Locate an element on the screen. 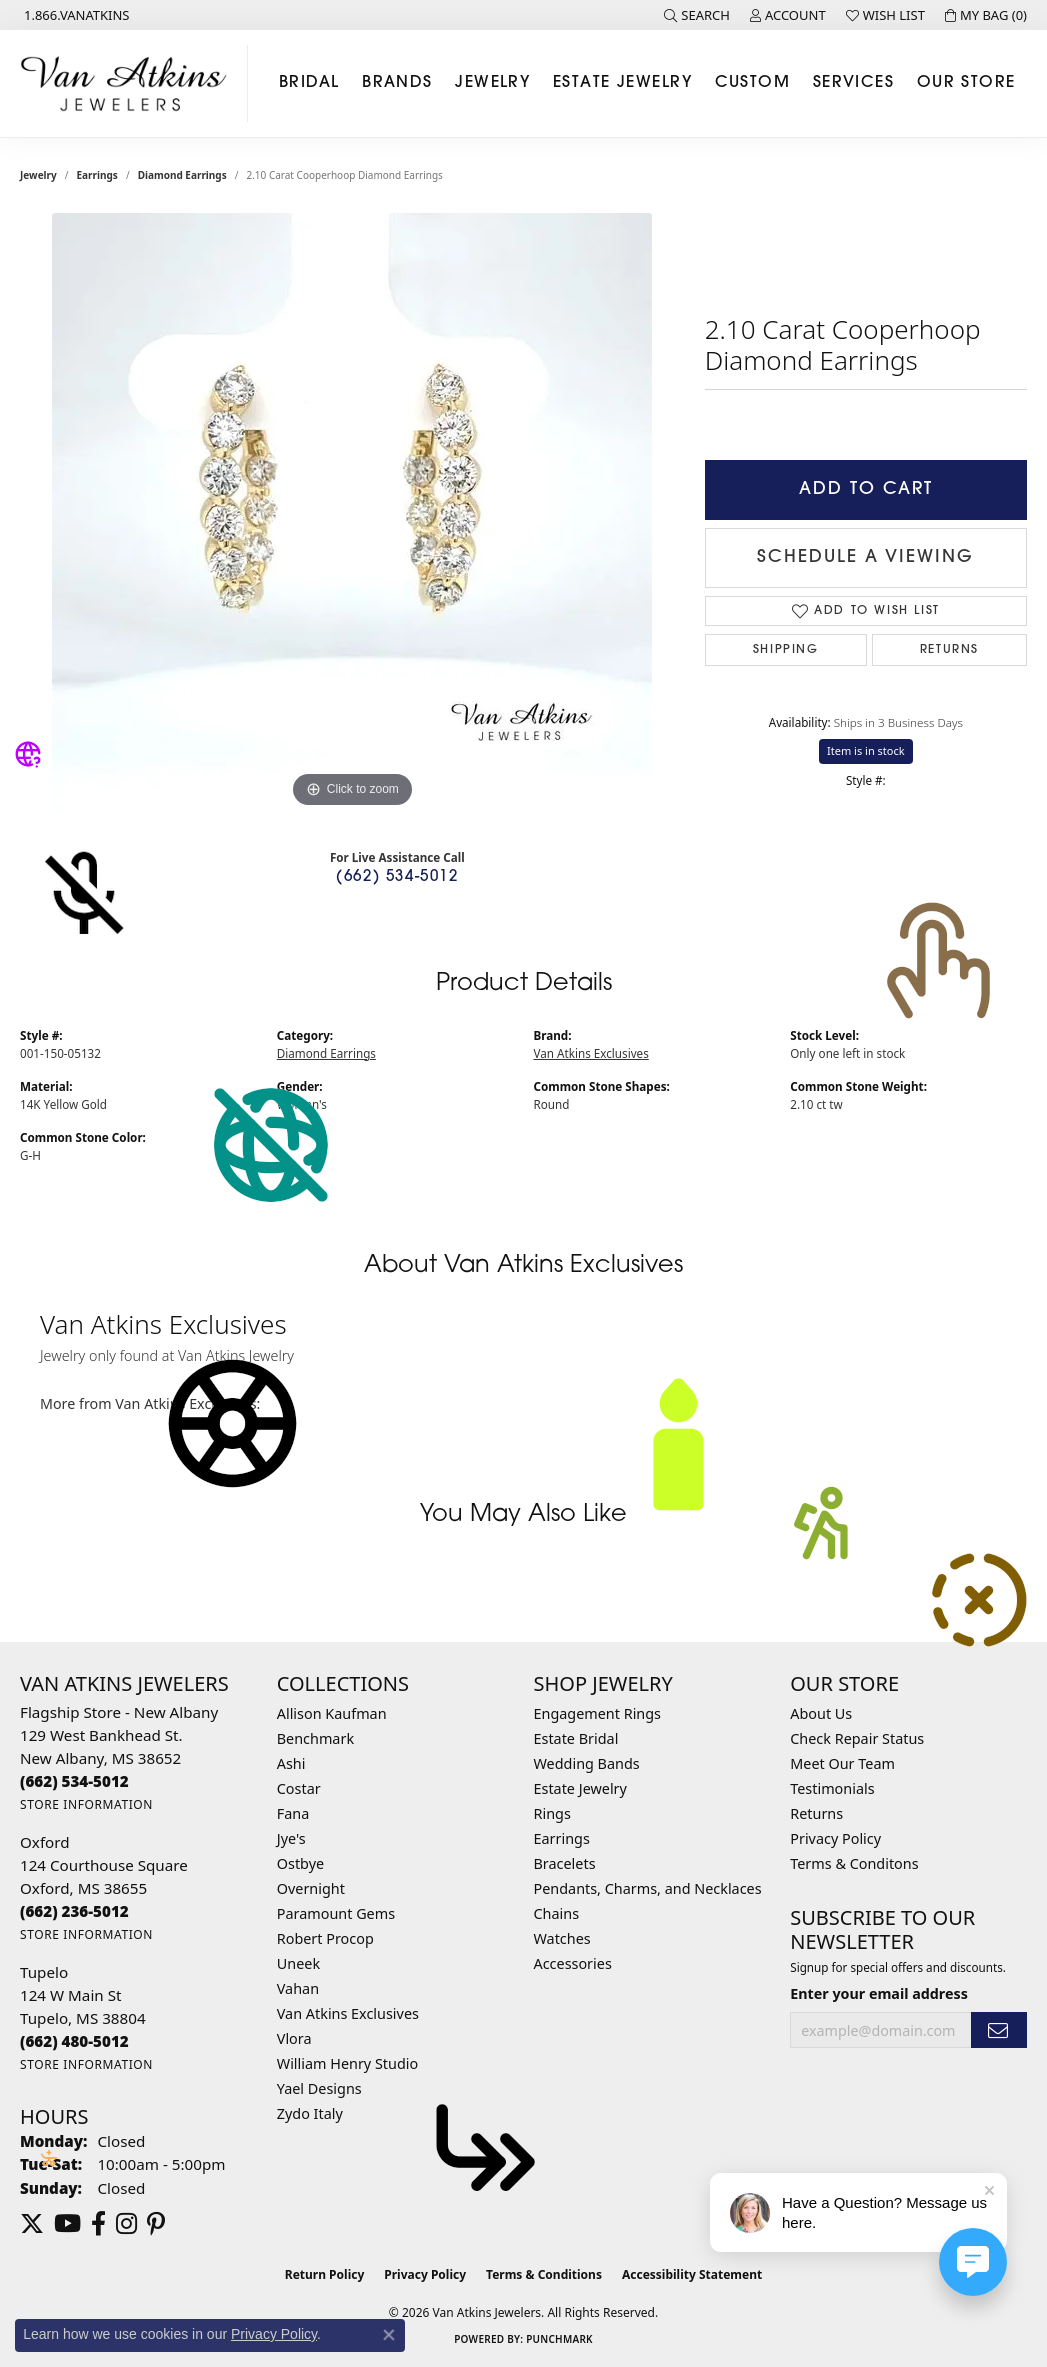 The height and width of the screenshot is (2367, 1047). forward or redirect content multiple times is located at coordinates (488, 2150).